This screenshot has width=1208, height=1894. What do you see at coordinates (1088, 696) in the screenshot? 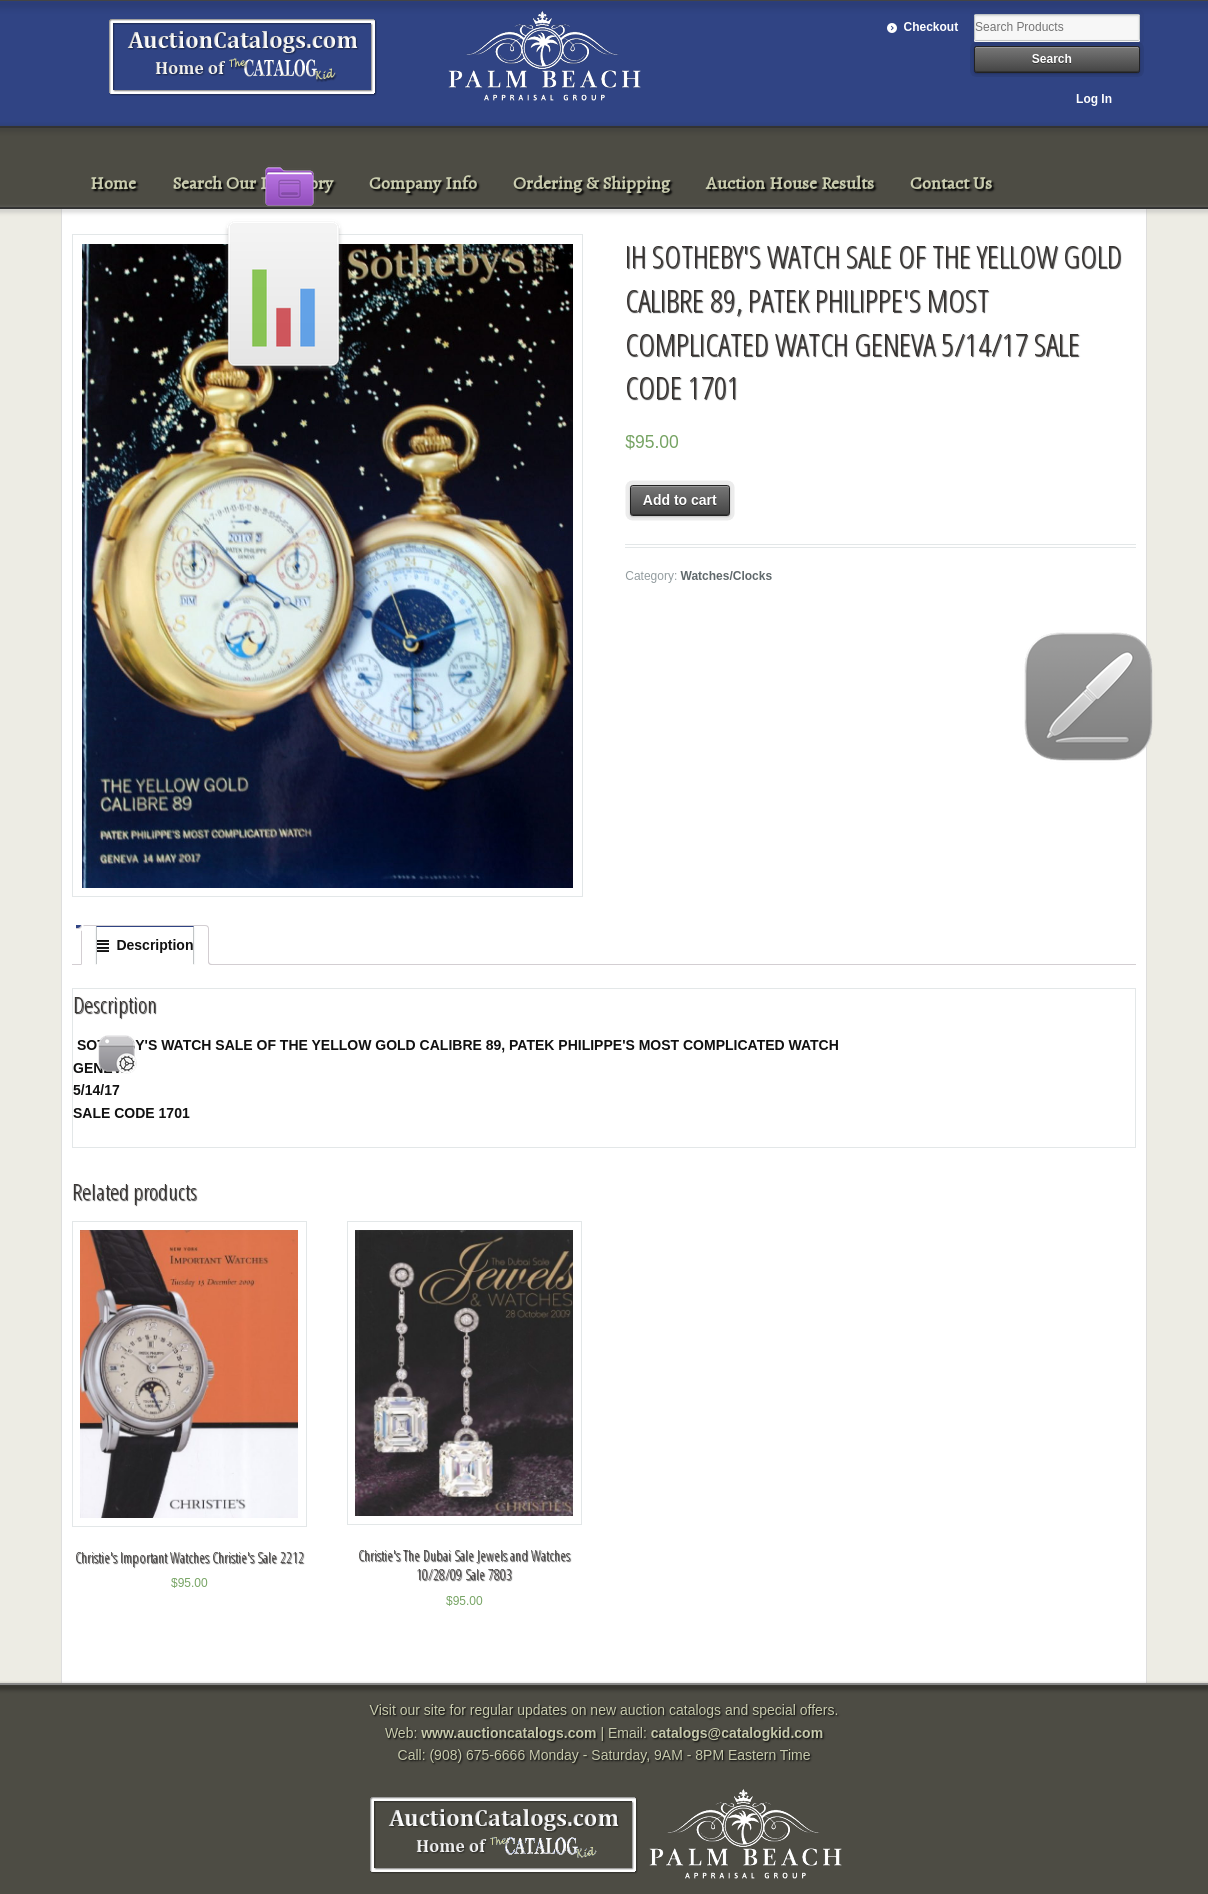
I see `open Pages for document editing` at bounding box center [1088, 696].